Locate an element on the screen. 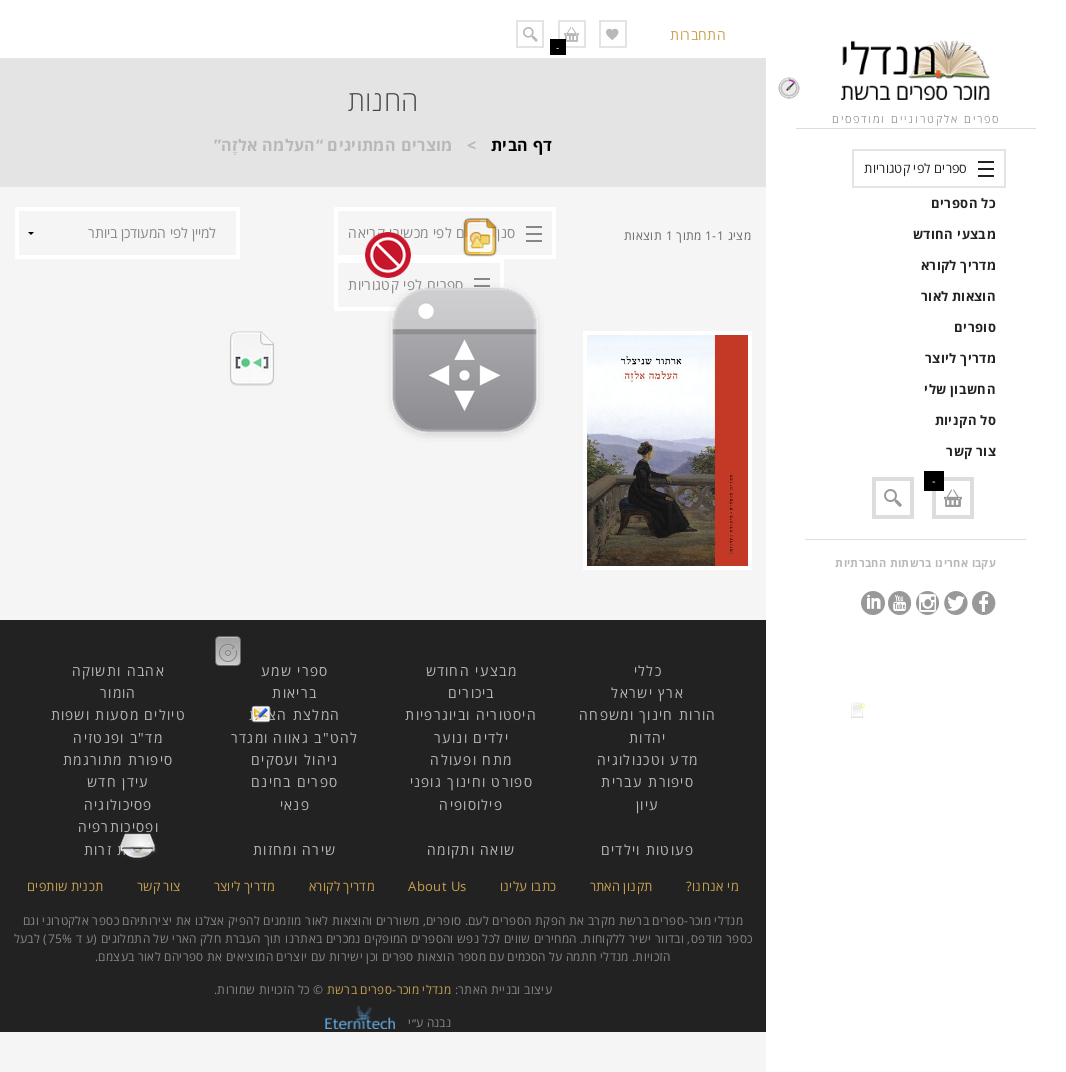 The height and width of the screenshot is (1072, 1066). access optical disc drive settings is located at coordinates (137, 844).